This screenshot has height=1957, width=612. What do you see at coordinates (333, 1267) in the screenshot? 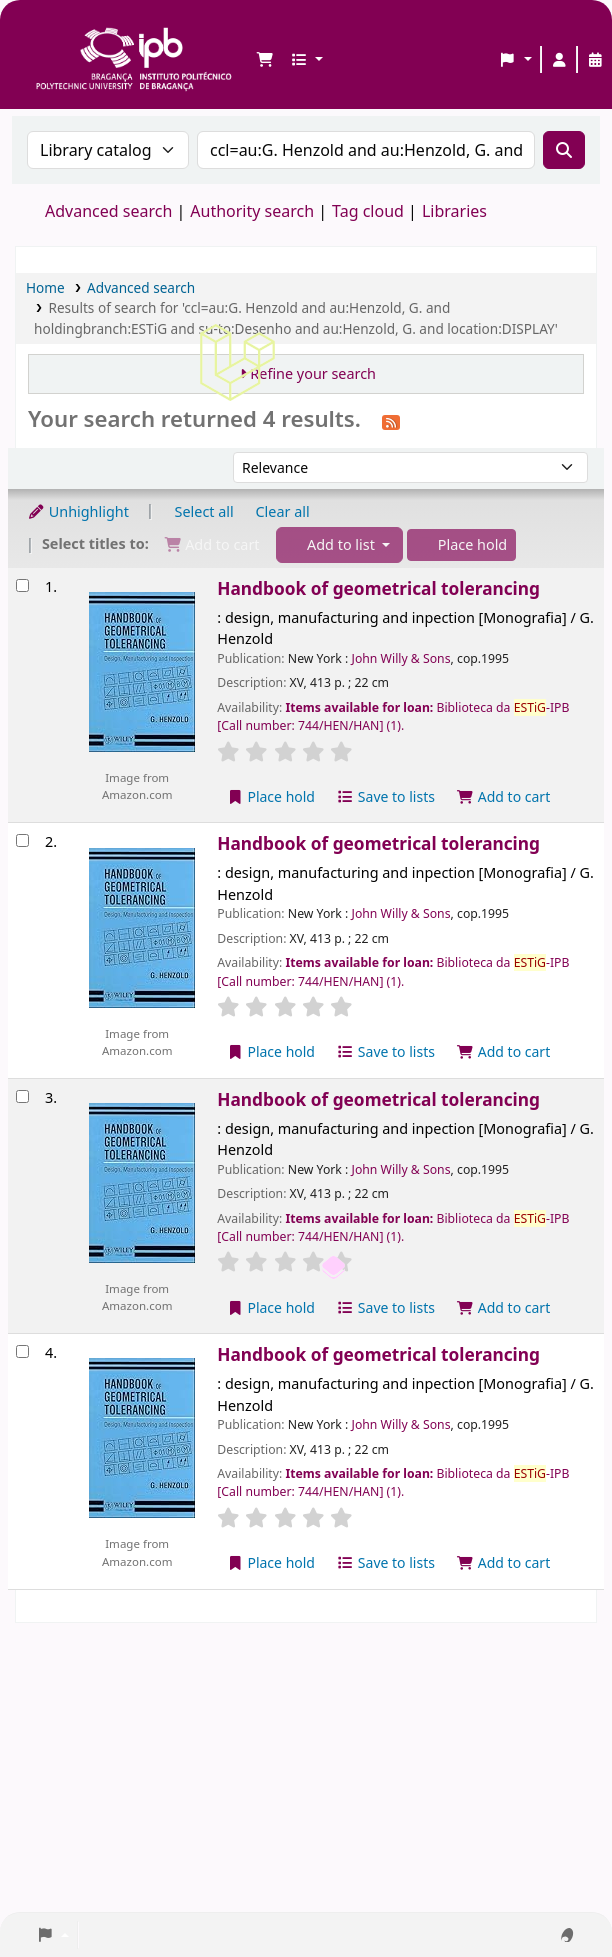
I see `openlayers mapping library logo` at bounding box center [333, 1267].